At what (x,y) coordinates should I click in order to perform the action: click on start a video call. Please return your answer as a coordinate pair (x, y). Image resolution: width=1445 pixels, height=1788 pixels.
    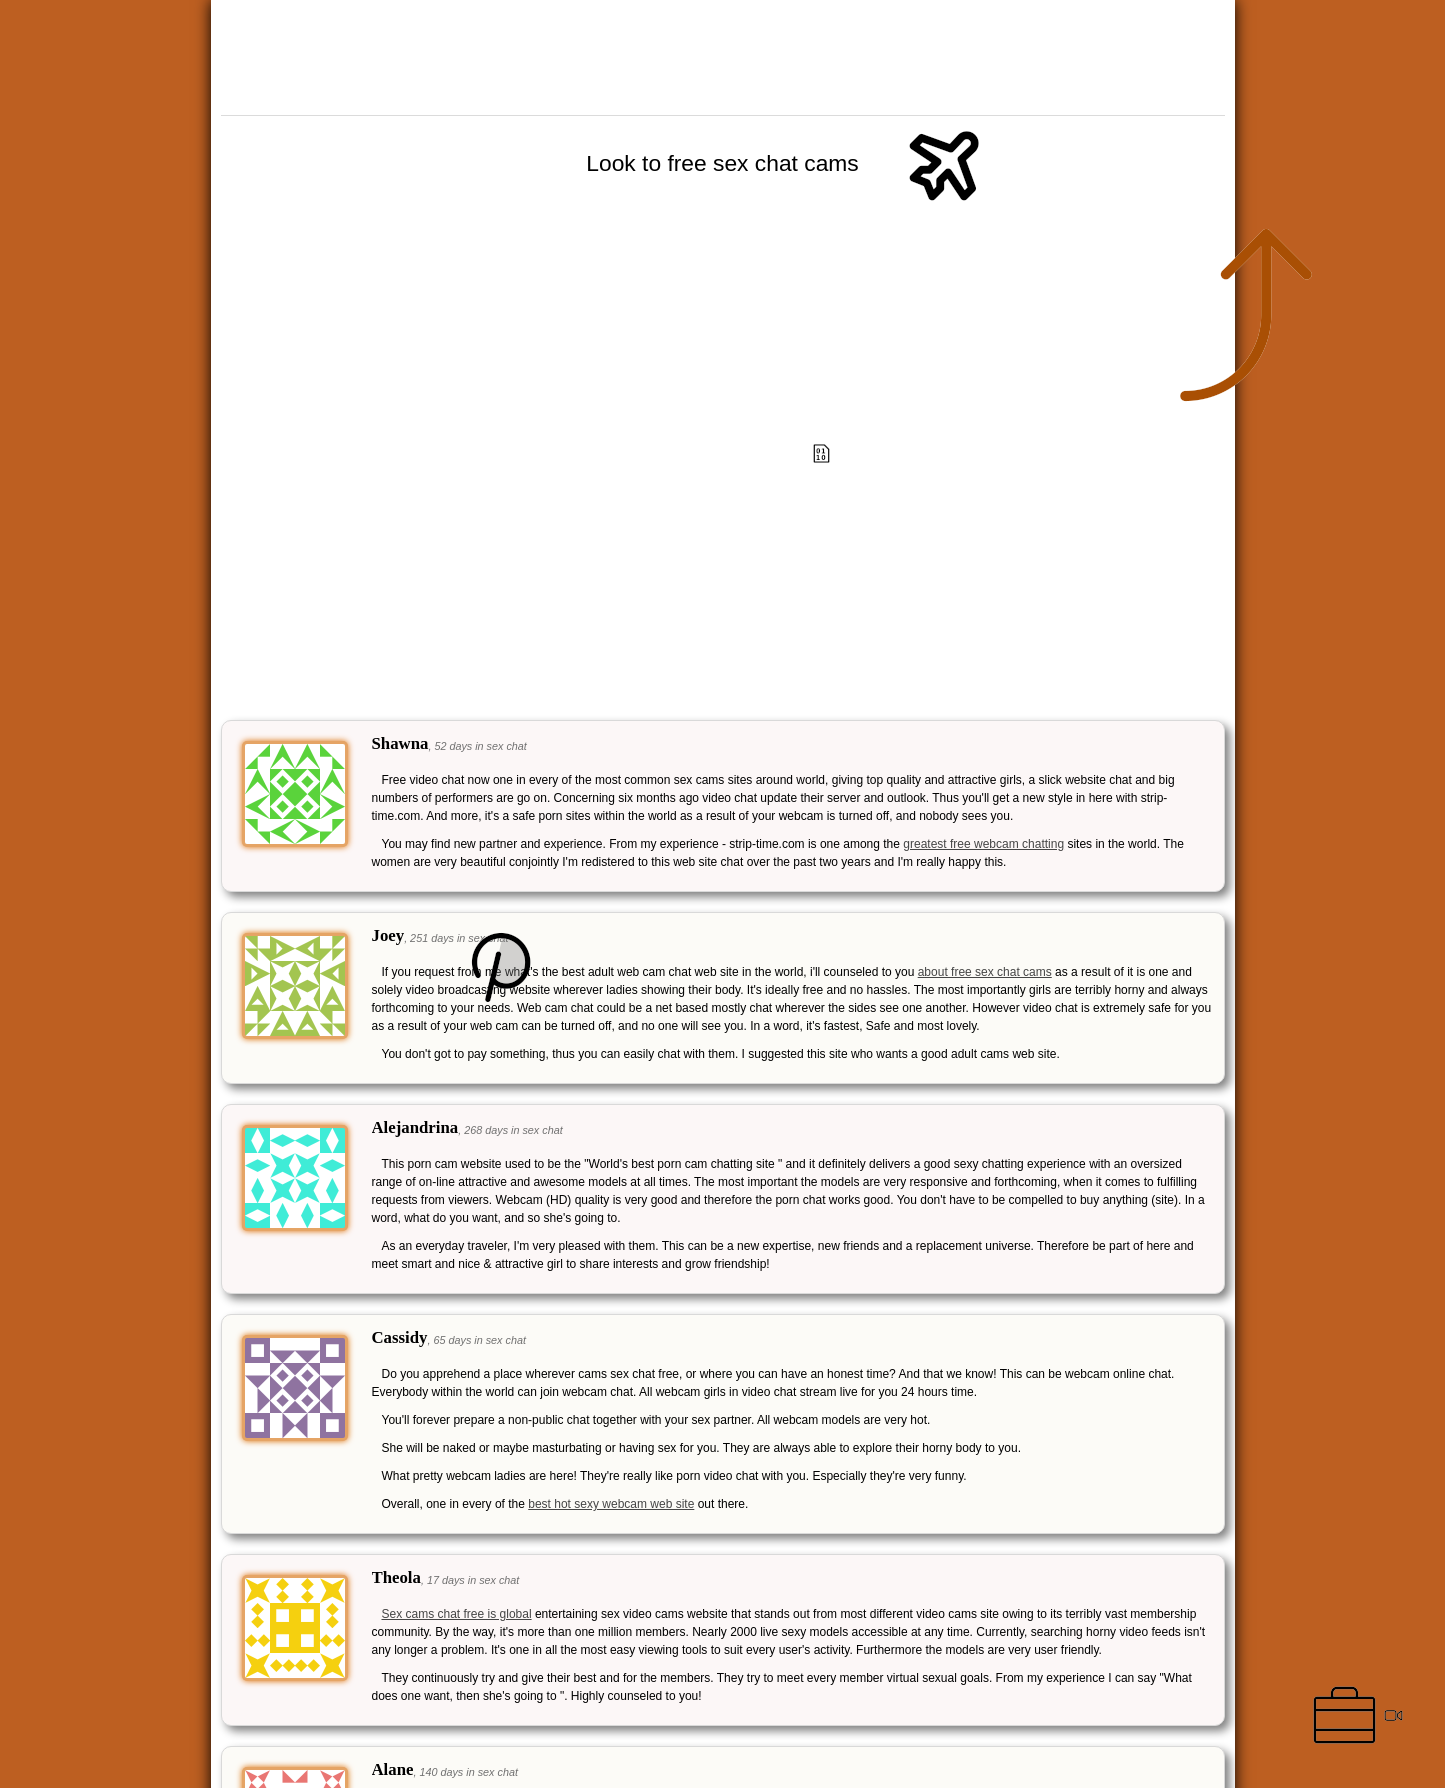
    Looking at the image, I should click on (1393, 1715).